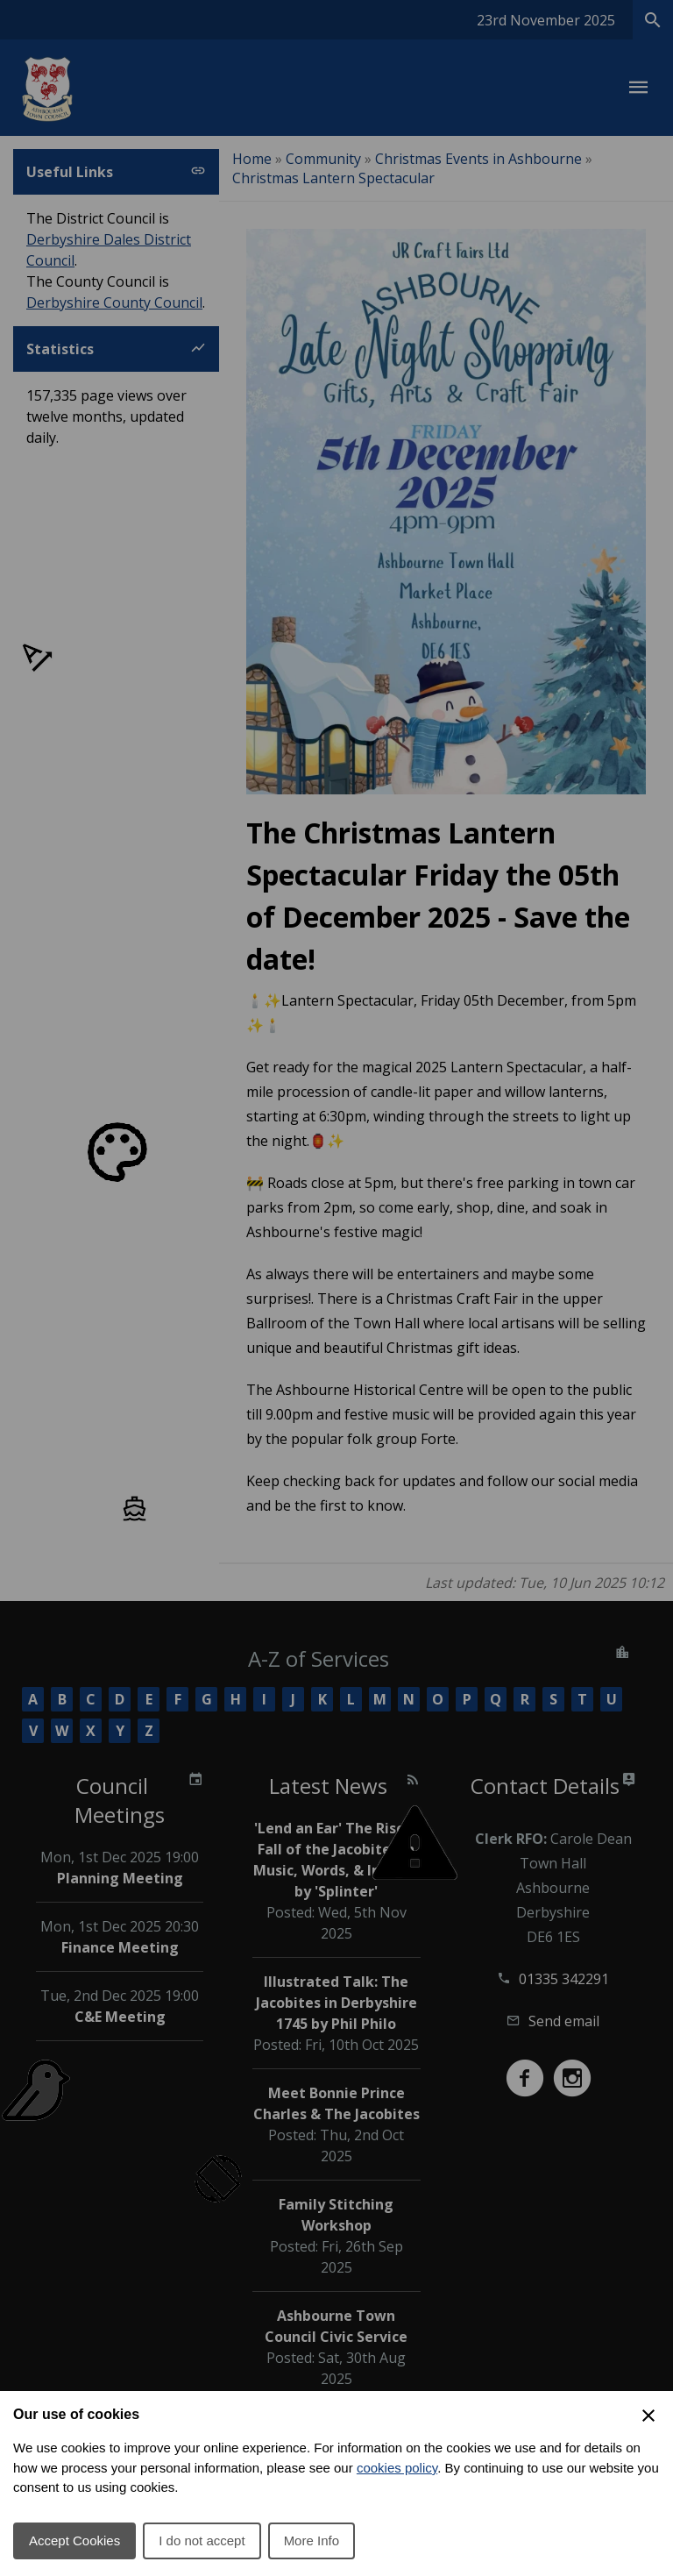 The height and width of the screenshot is (2576, 673). Describe the element at coordinates (134, 1508) in the screenshot. I see `get directions by ferry or boat` at that location.